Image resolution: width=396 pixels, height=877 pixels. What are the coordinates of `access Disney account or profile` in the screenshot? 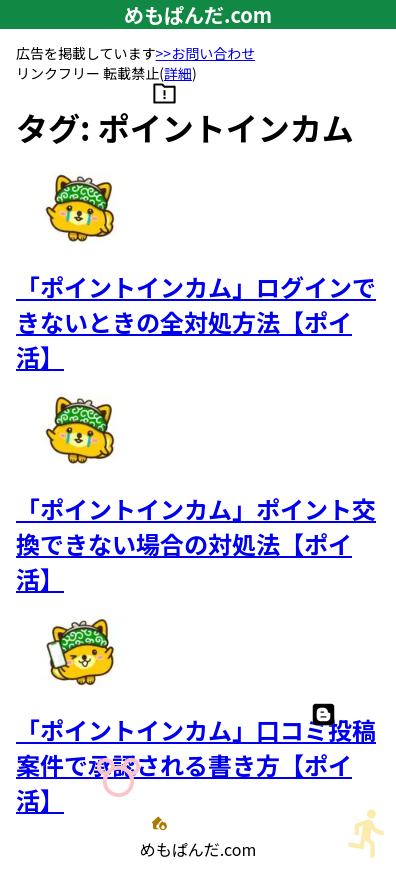 It's located at (118, 777).